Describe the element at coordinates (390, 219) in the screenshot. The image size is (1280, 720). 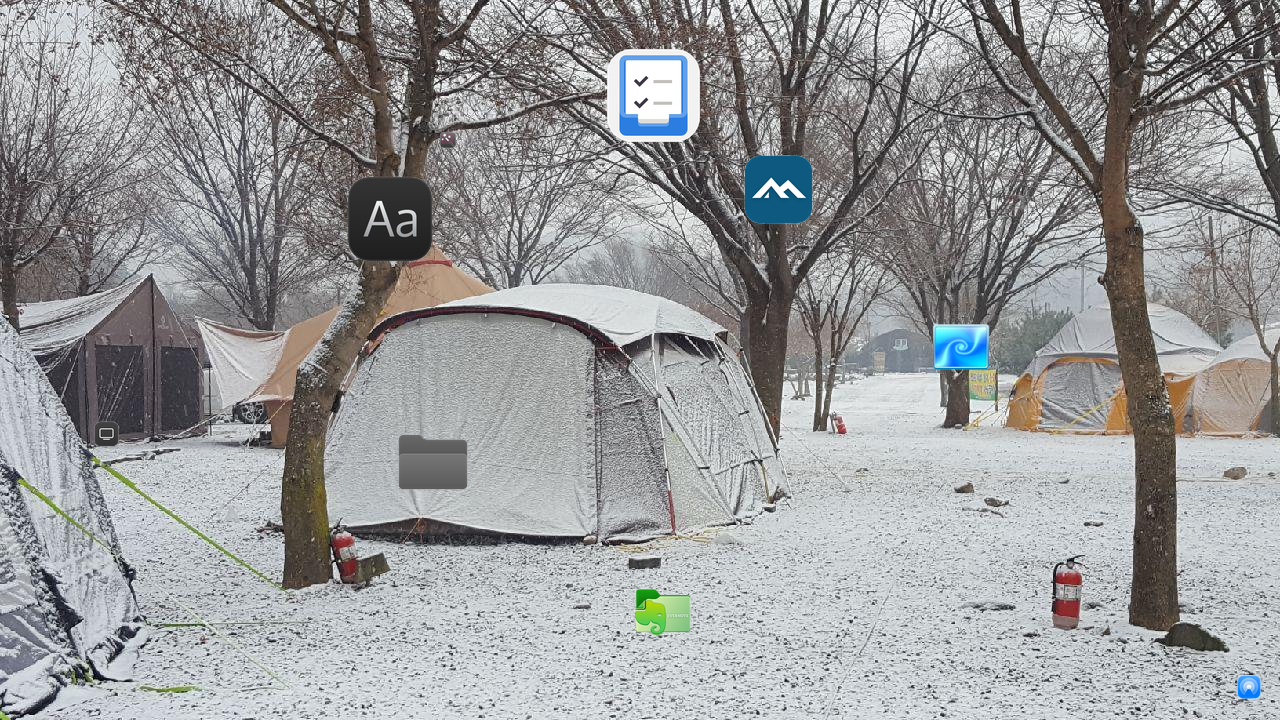
I see `open font management settings` at that location.